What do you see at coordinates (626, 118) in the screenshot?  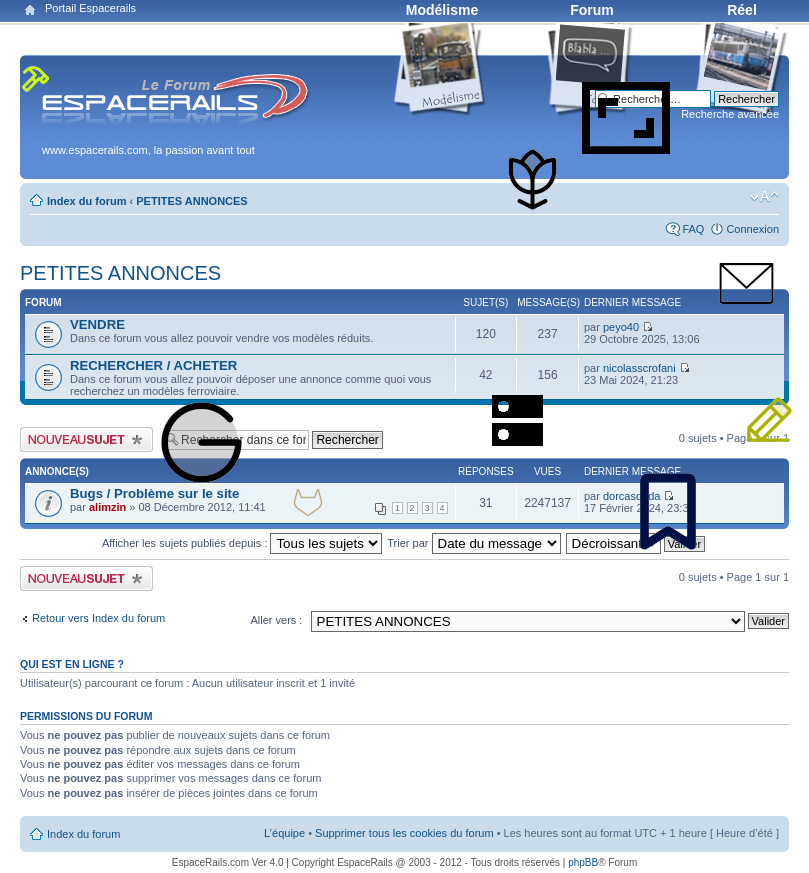 I see `adjust aspect ratio settings` at bounding box center [626, 118].